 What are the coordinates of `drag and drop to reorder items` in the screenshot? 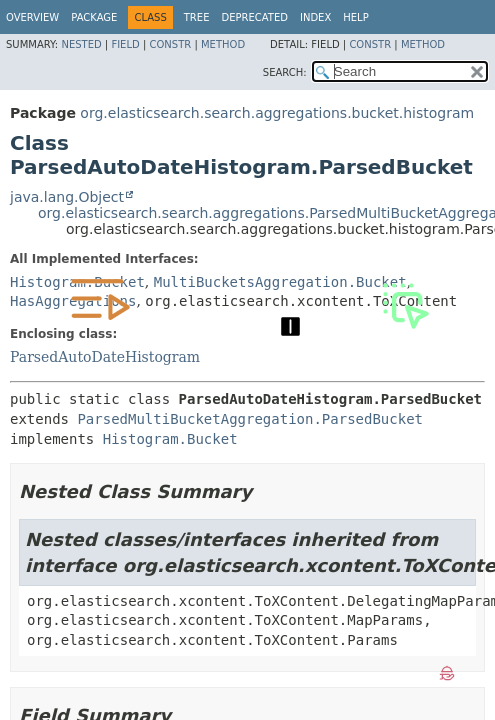 It's located at (405, 305).